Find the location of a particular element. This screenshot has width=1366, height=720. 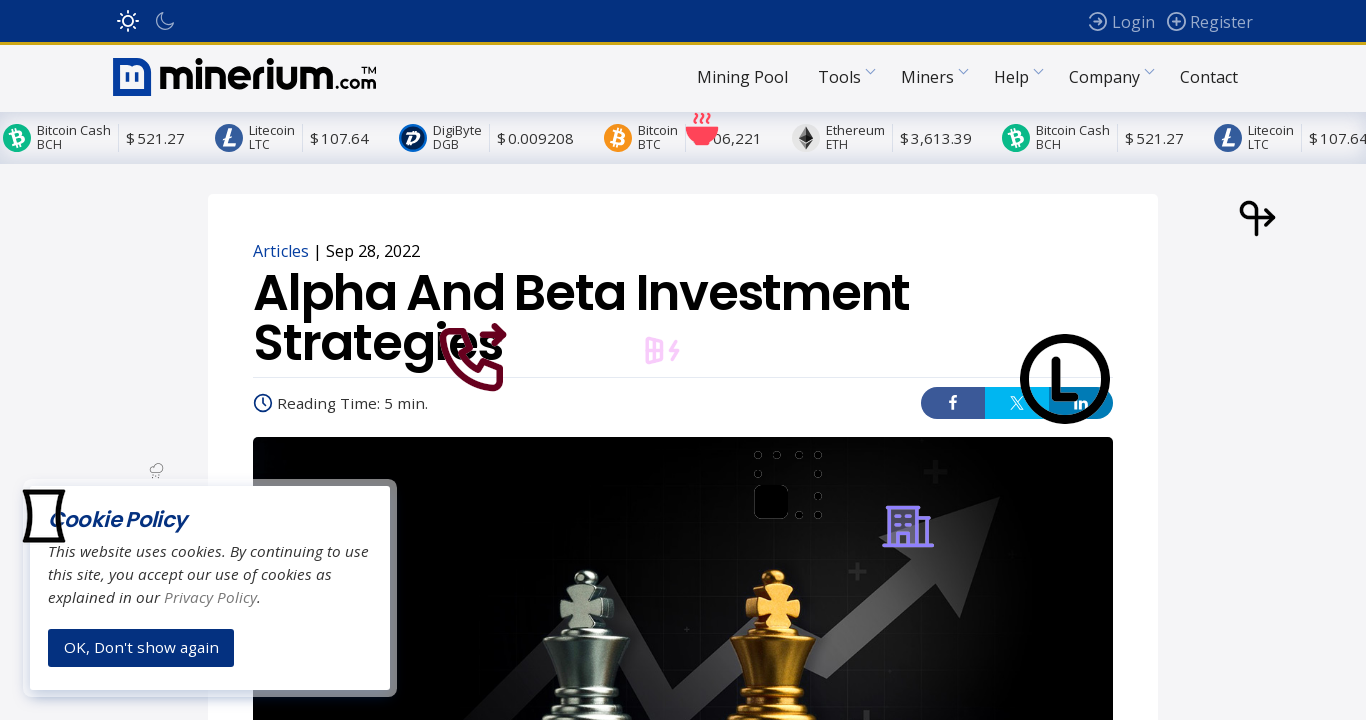

align content to bottom-left corner is located at coordinates (788, 485).